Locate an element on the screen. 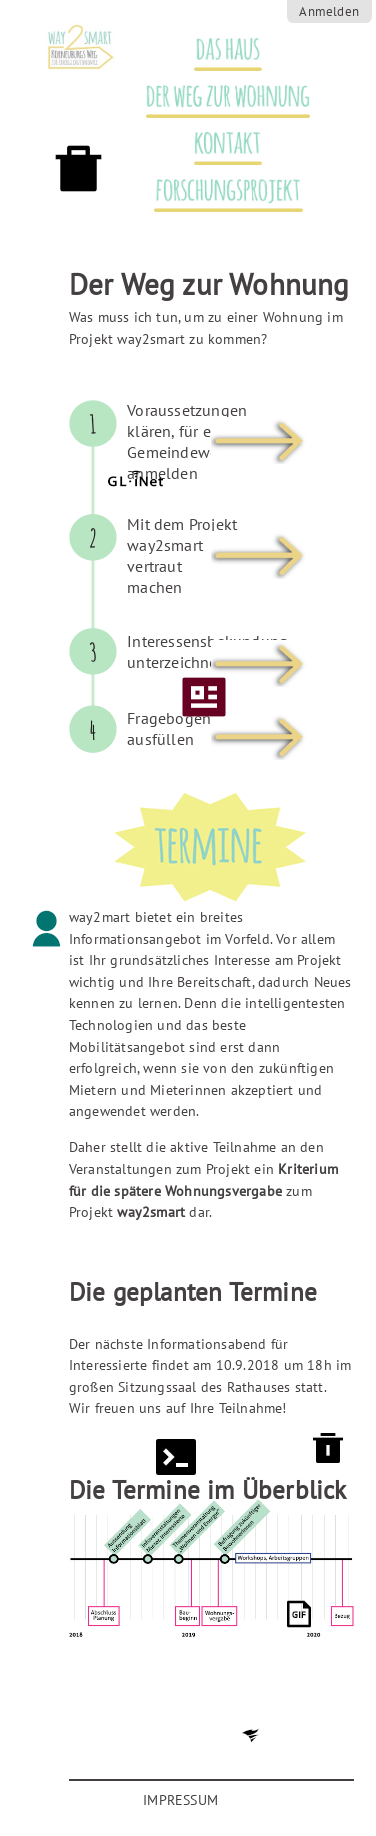  Pingdom website monitoring service logo is located at coordinates (250, 1735).